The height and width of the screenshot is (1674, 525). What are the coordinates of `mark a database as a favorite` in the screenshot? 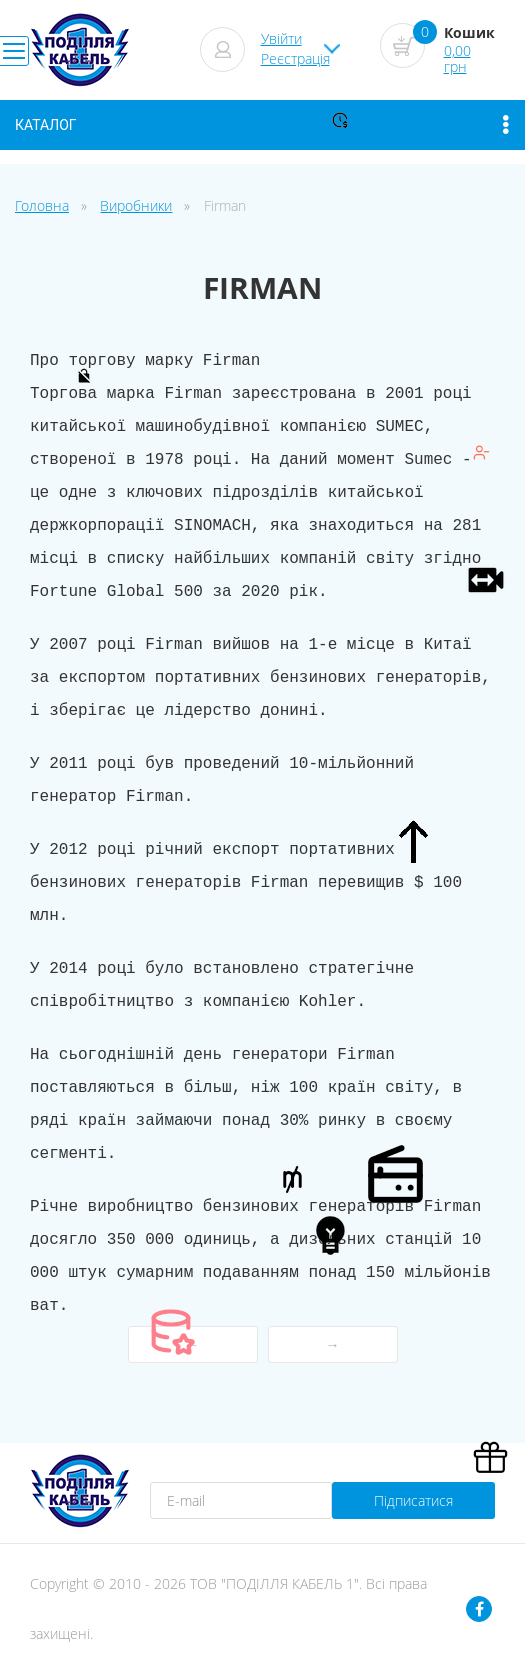 It's located at (171, 1331).